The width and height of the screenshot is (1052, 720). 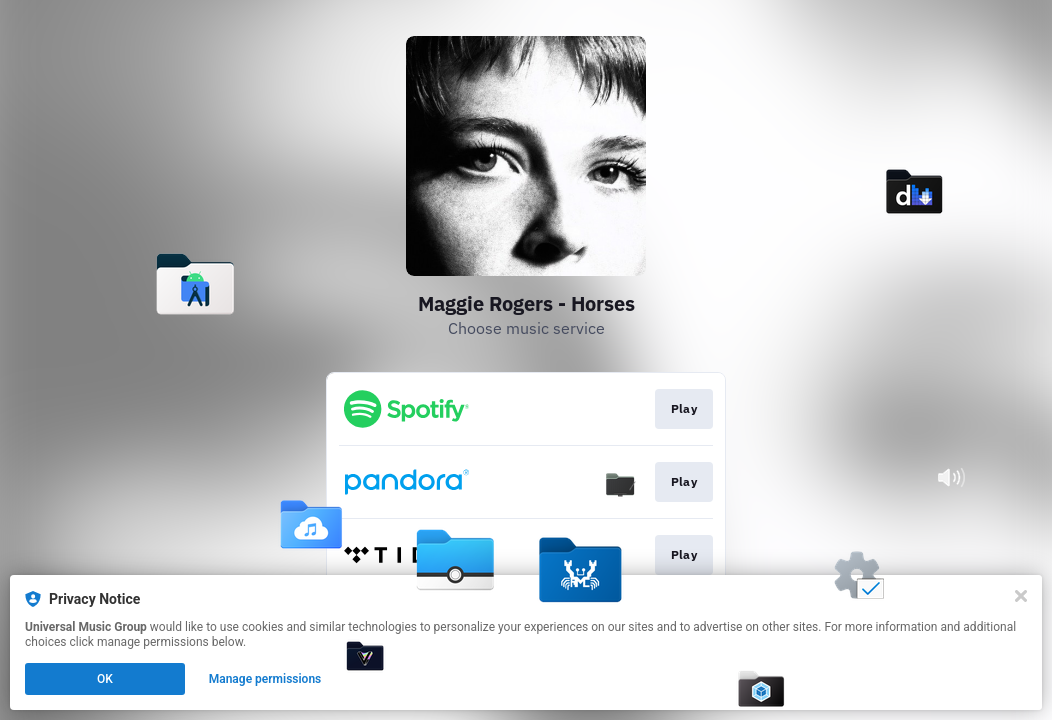 What do you see at coordinates (951, 477) in the screenshot?
I see `adjust system volume level` at bounding box center [951, 477].